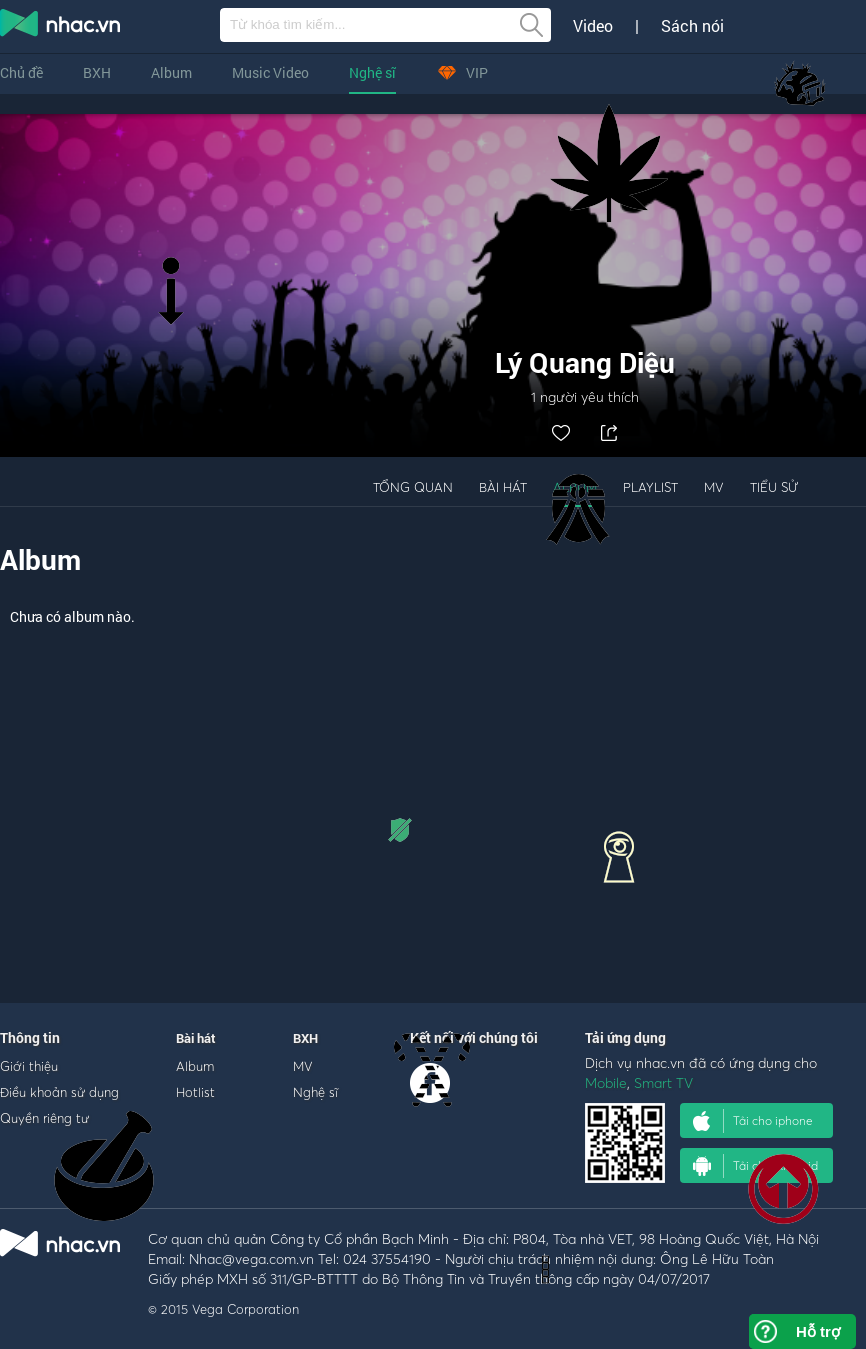  I want to click on protection or security features are disabled, so click(400, 830).